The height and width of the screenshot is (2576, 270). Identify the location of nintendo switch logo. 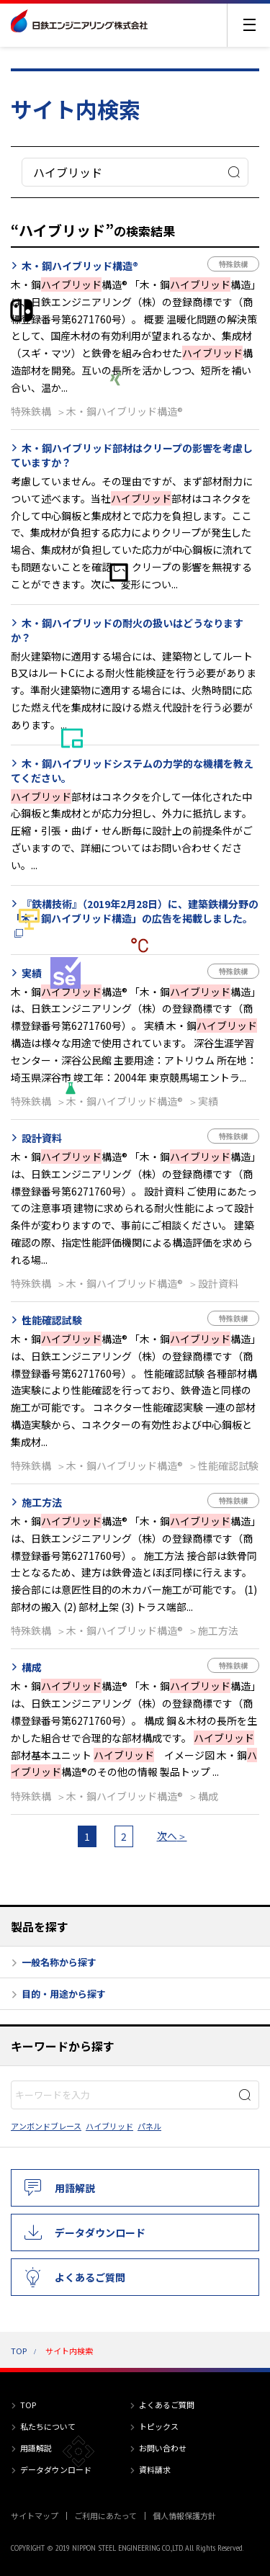
(22, 310).